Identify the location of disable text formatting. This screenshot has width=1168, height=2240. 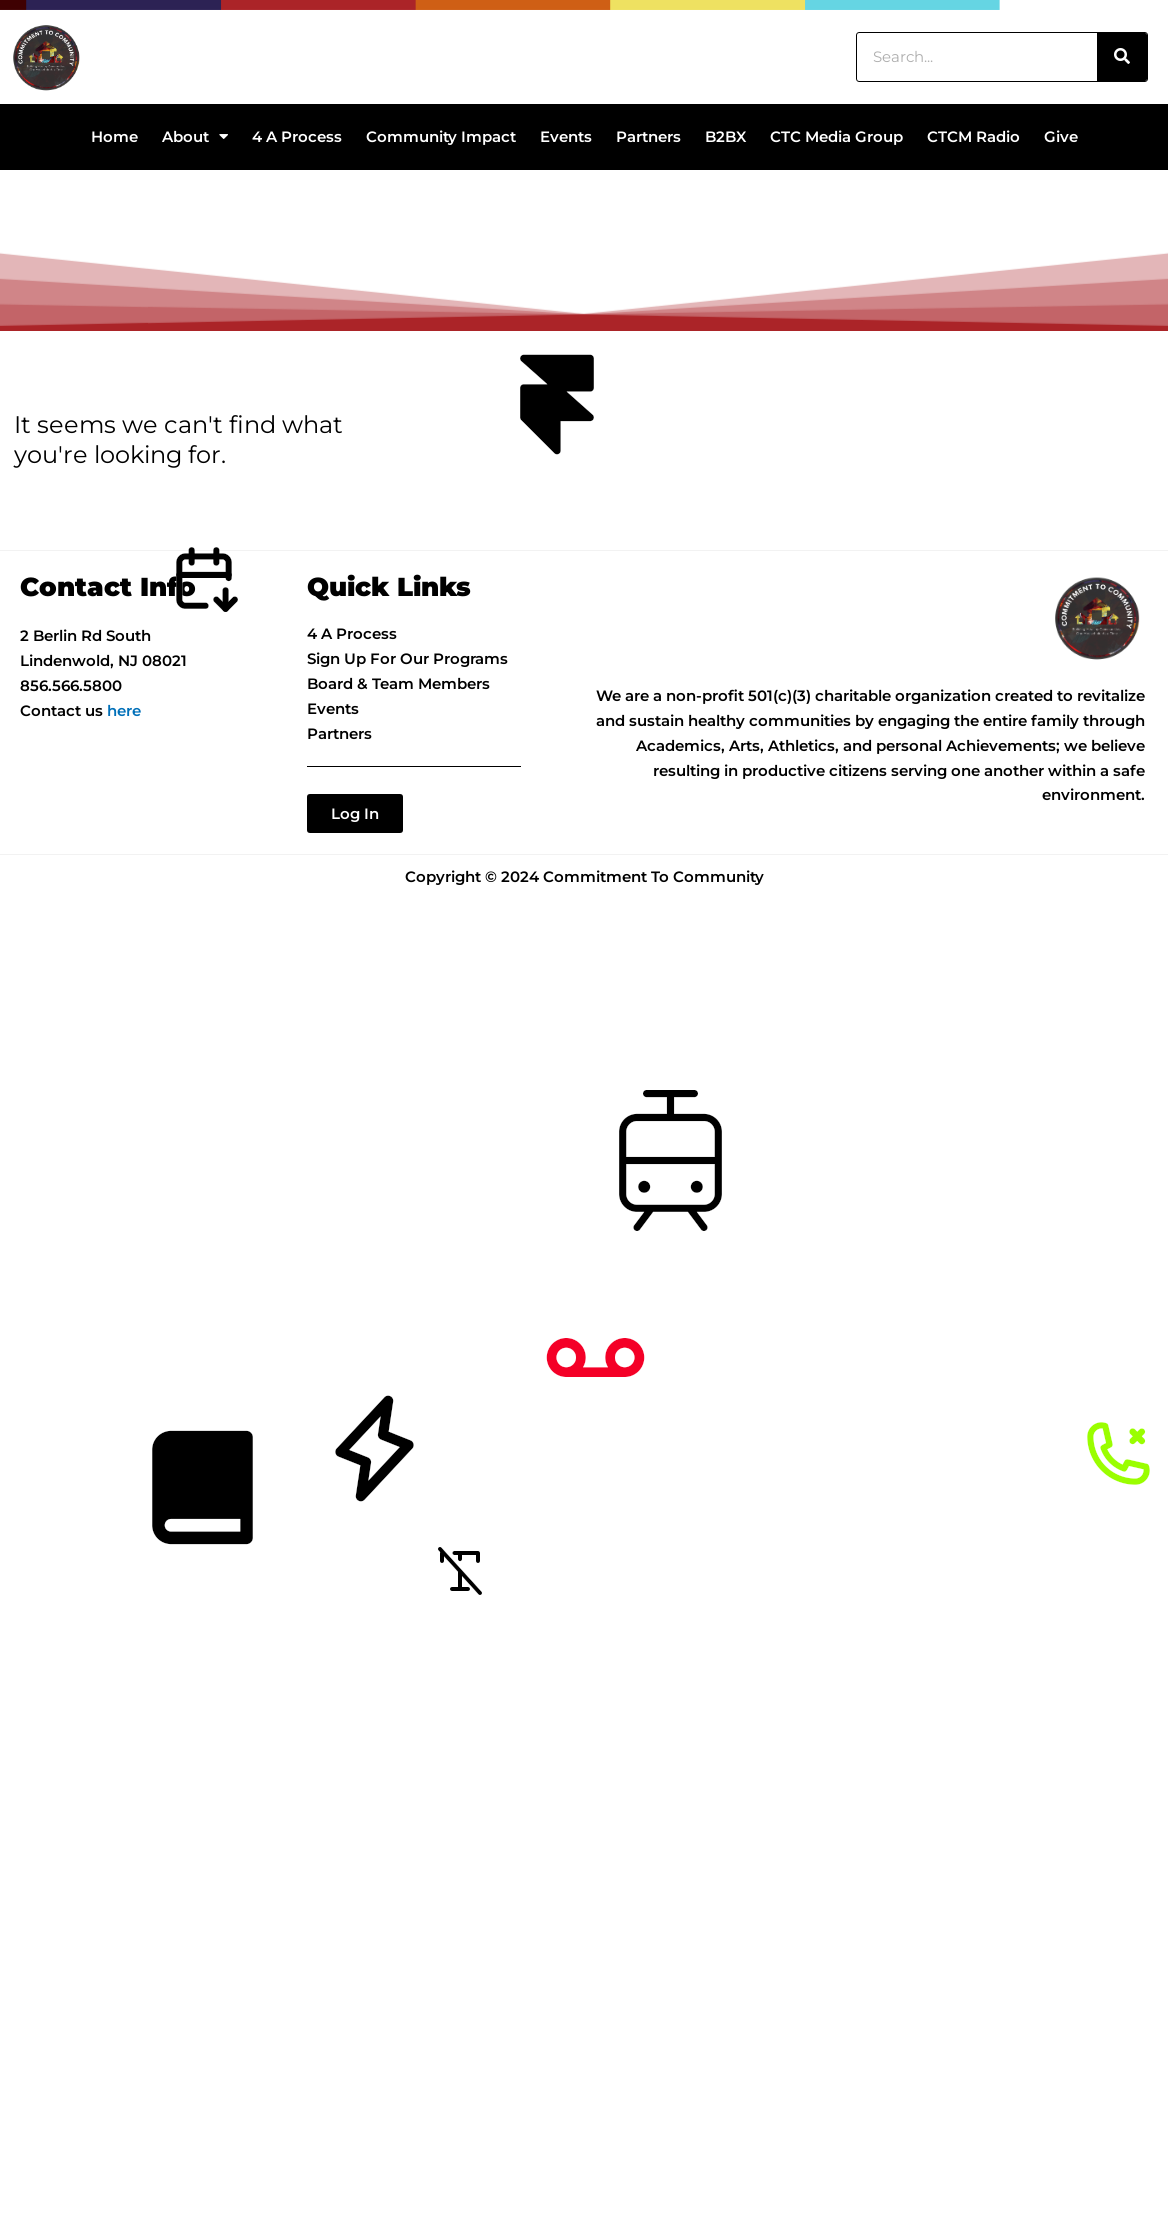
(460, 1571).